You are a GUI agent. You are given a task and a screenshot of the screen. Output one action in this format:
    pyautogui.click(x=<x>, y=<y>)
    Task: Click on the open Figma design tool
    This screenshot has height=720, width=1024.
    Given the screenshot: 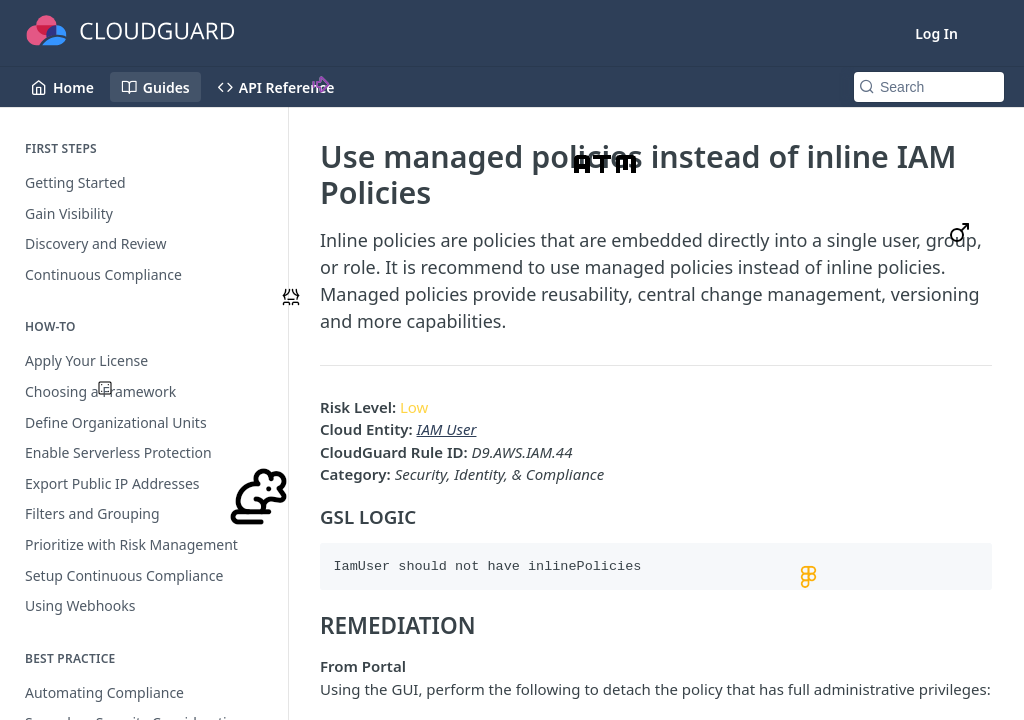 What is the action you would take?
    pyautogui.click(x=808, y=576)
    